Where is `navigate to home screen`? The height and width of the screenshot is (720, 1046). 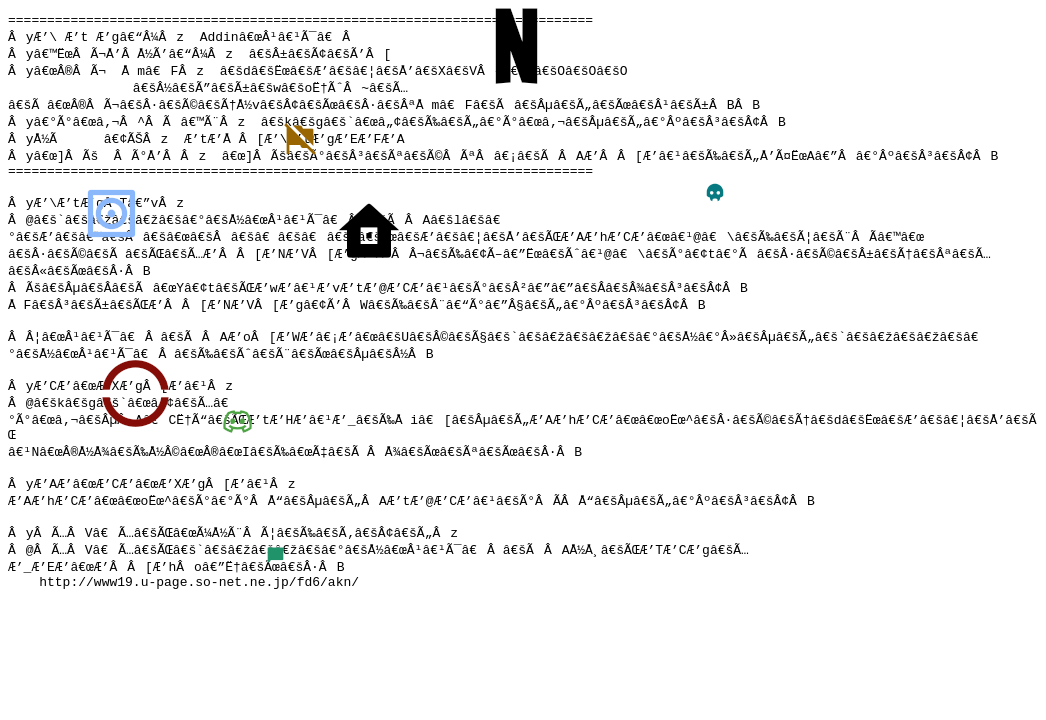 navigate to home screen is located at coordinates (369, 233).